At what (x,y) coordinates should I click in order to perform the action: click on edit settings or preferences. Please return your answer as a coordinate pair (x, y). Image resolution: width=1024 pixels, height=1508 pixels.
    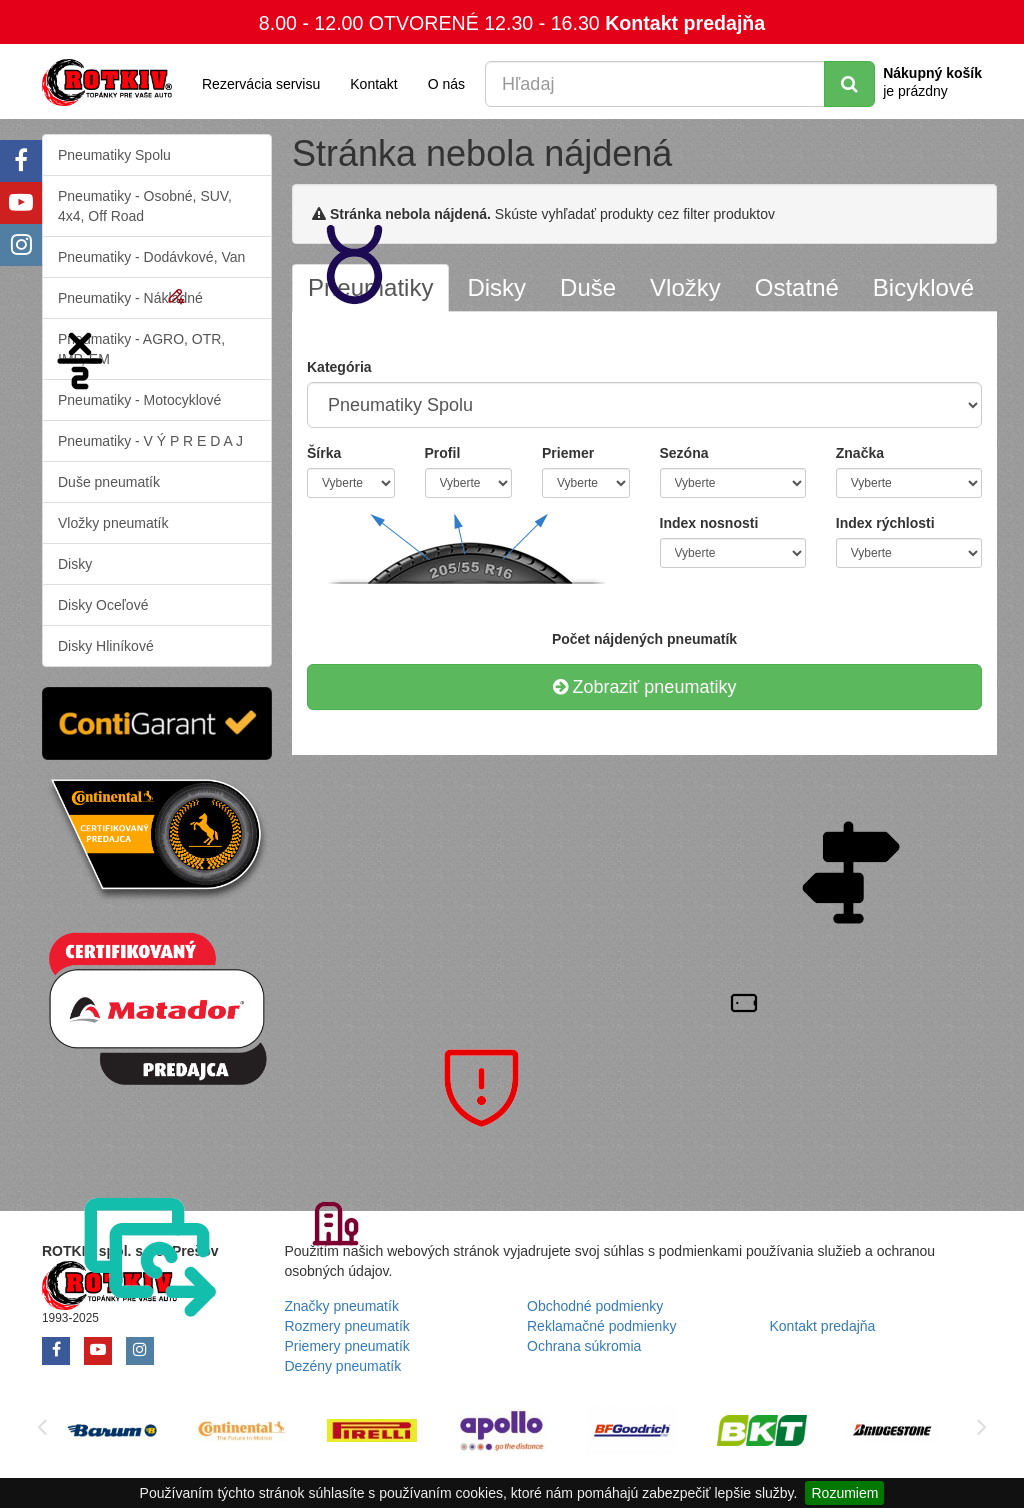
    Looking at the image, I should click on (175, 295).